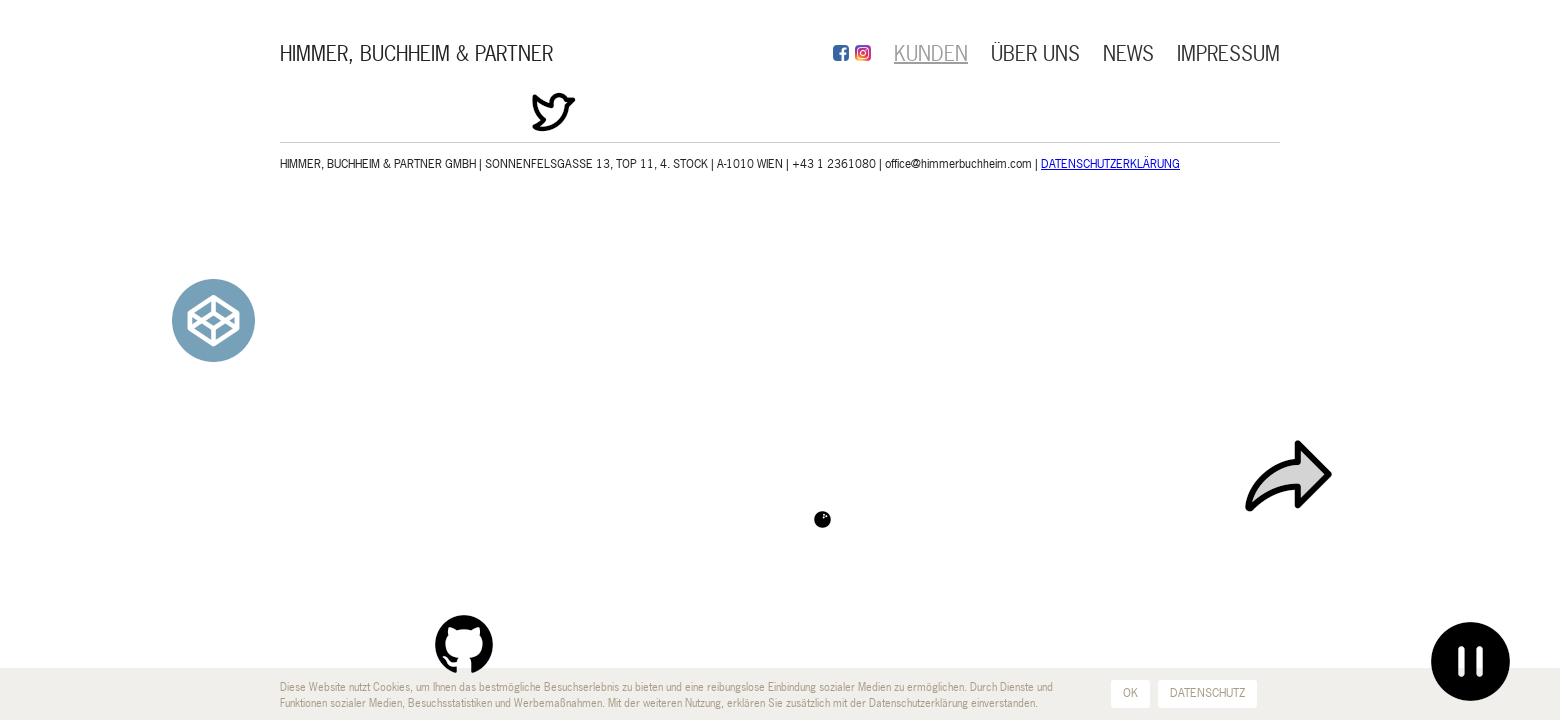  Describe the element at coordinates (551, 110) in the screenshot. I see `share to twitter` at that location.